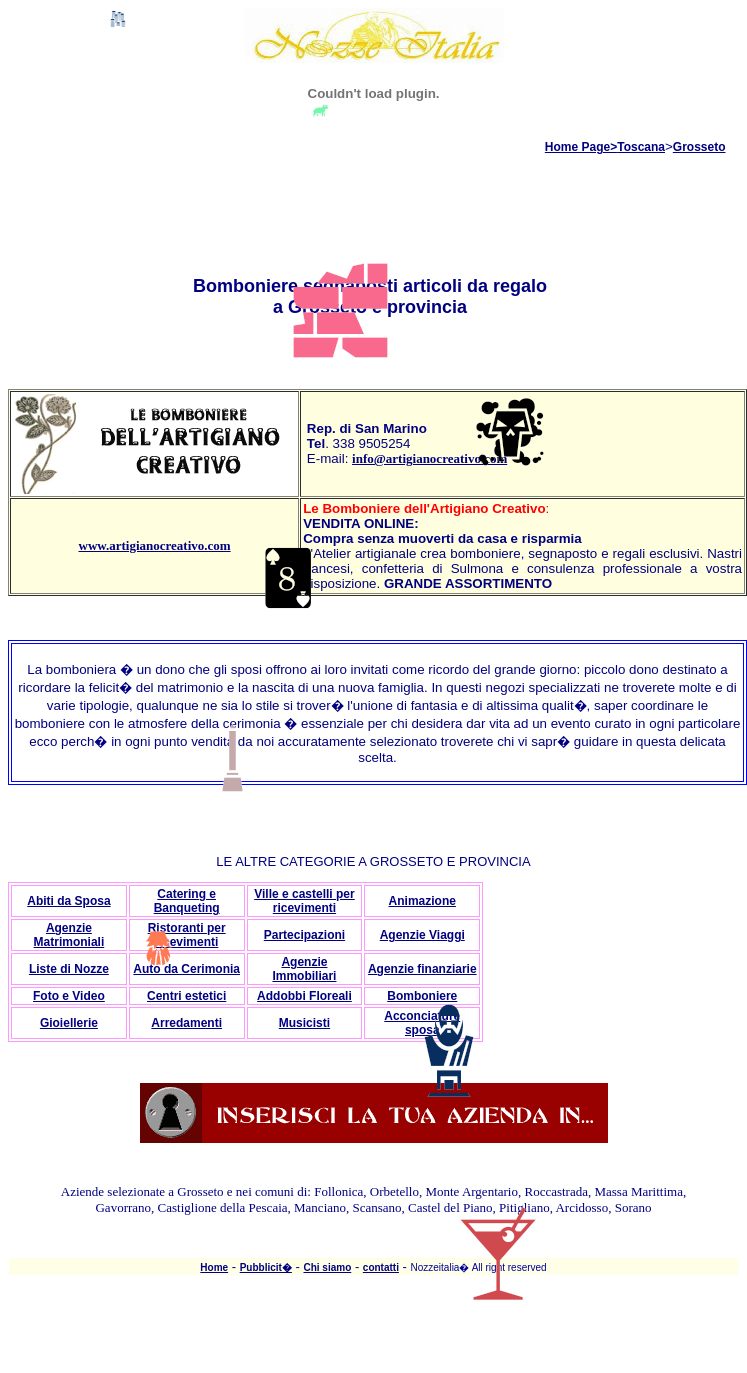 The image size is (747, 1373). Describe the element at coordinates (158, 948) in the screenshot. I see `indicates horse or equine-related content` at that location.